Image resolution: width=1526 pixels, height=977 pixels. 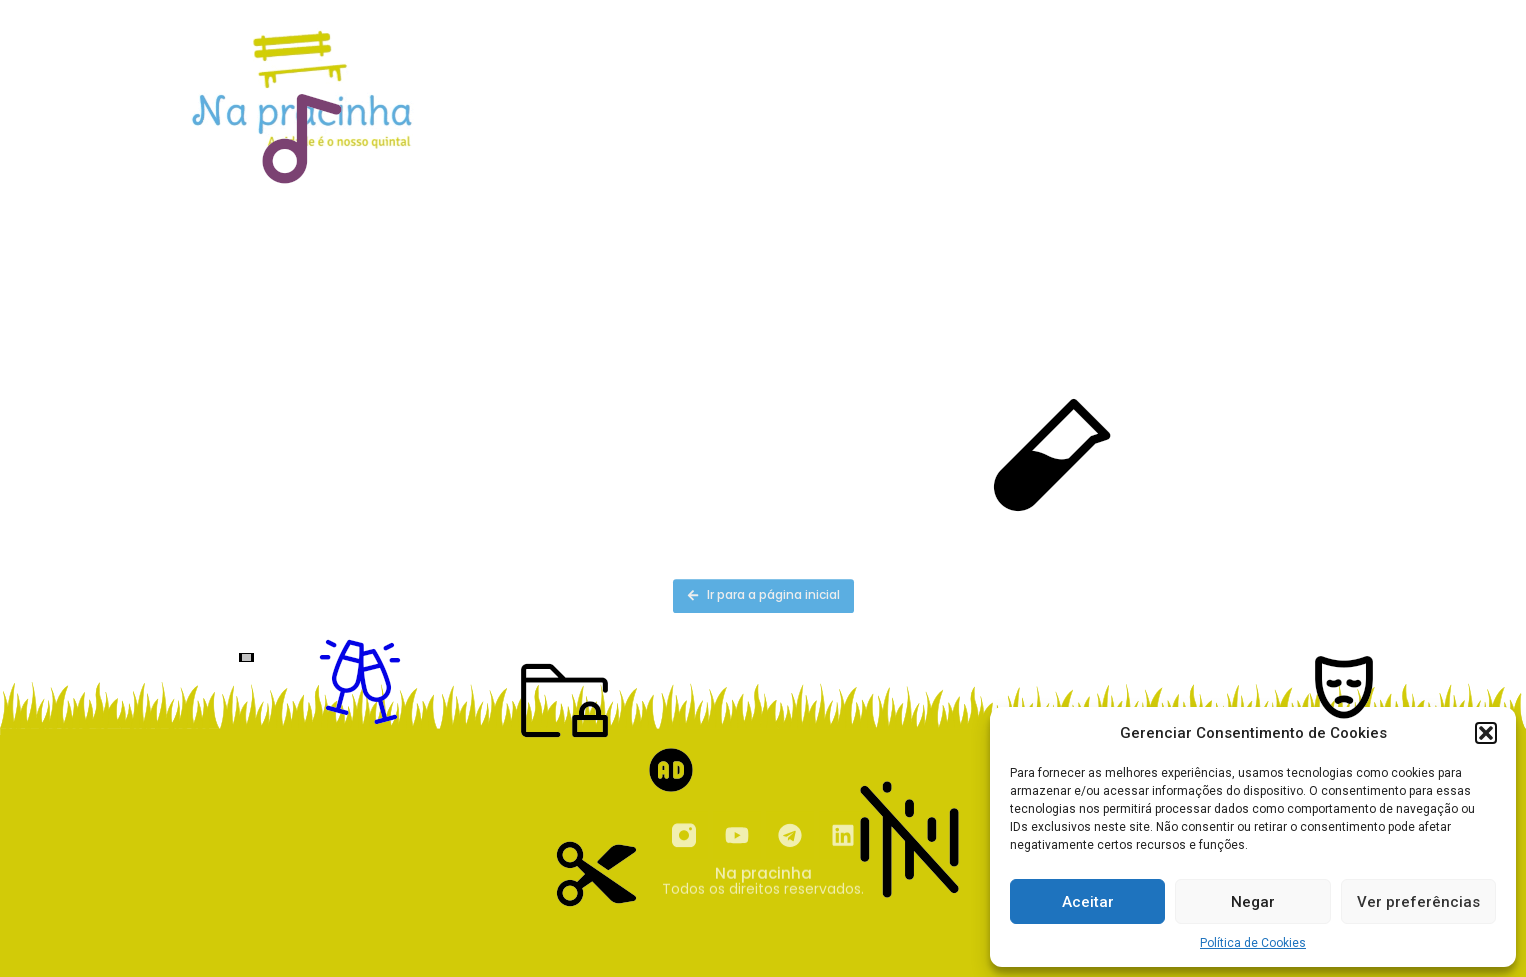 I want to click on celebrate a milestone or achievement, so click(x=361, y=681).